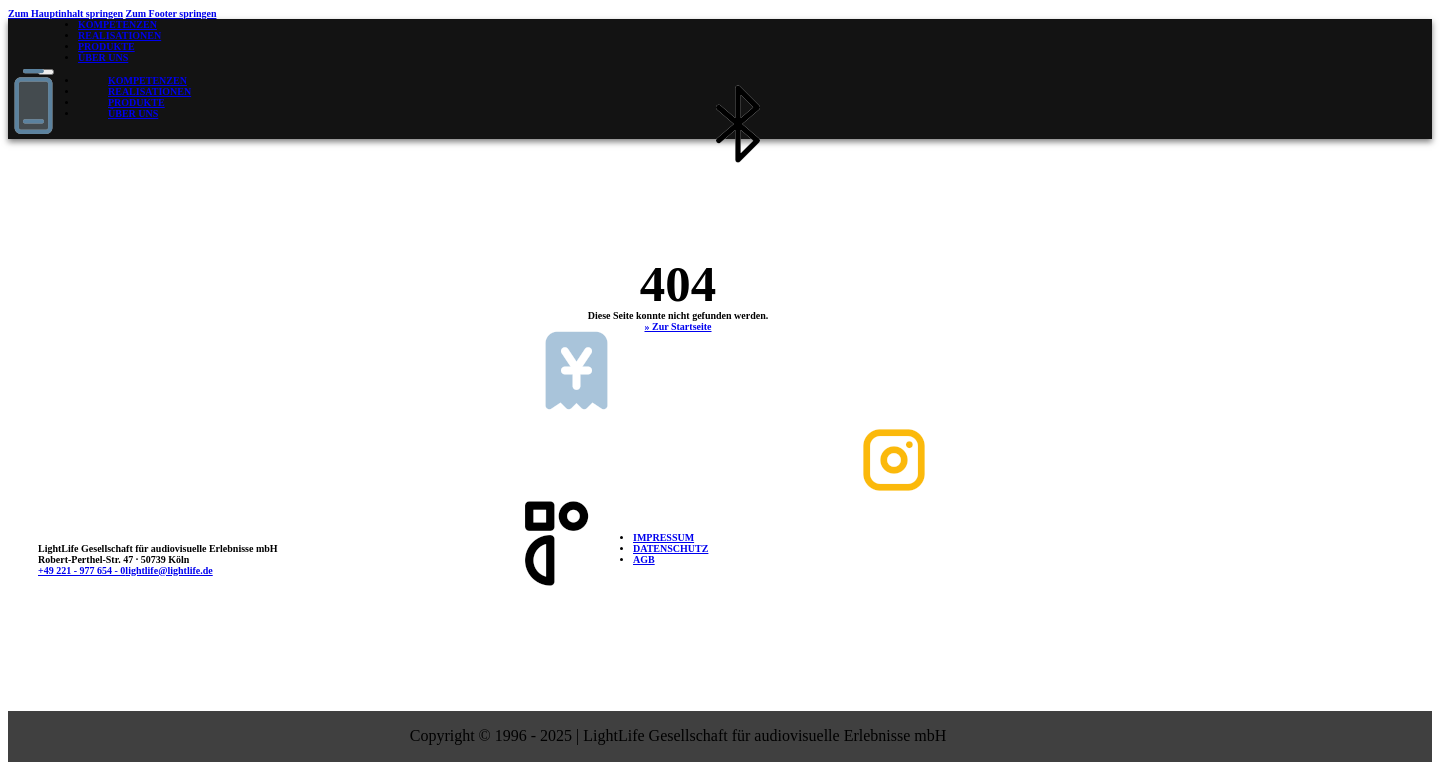  I want to click on view receipt or transaction in yuan currency, so click(576, 370).